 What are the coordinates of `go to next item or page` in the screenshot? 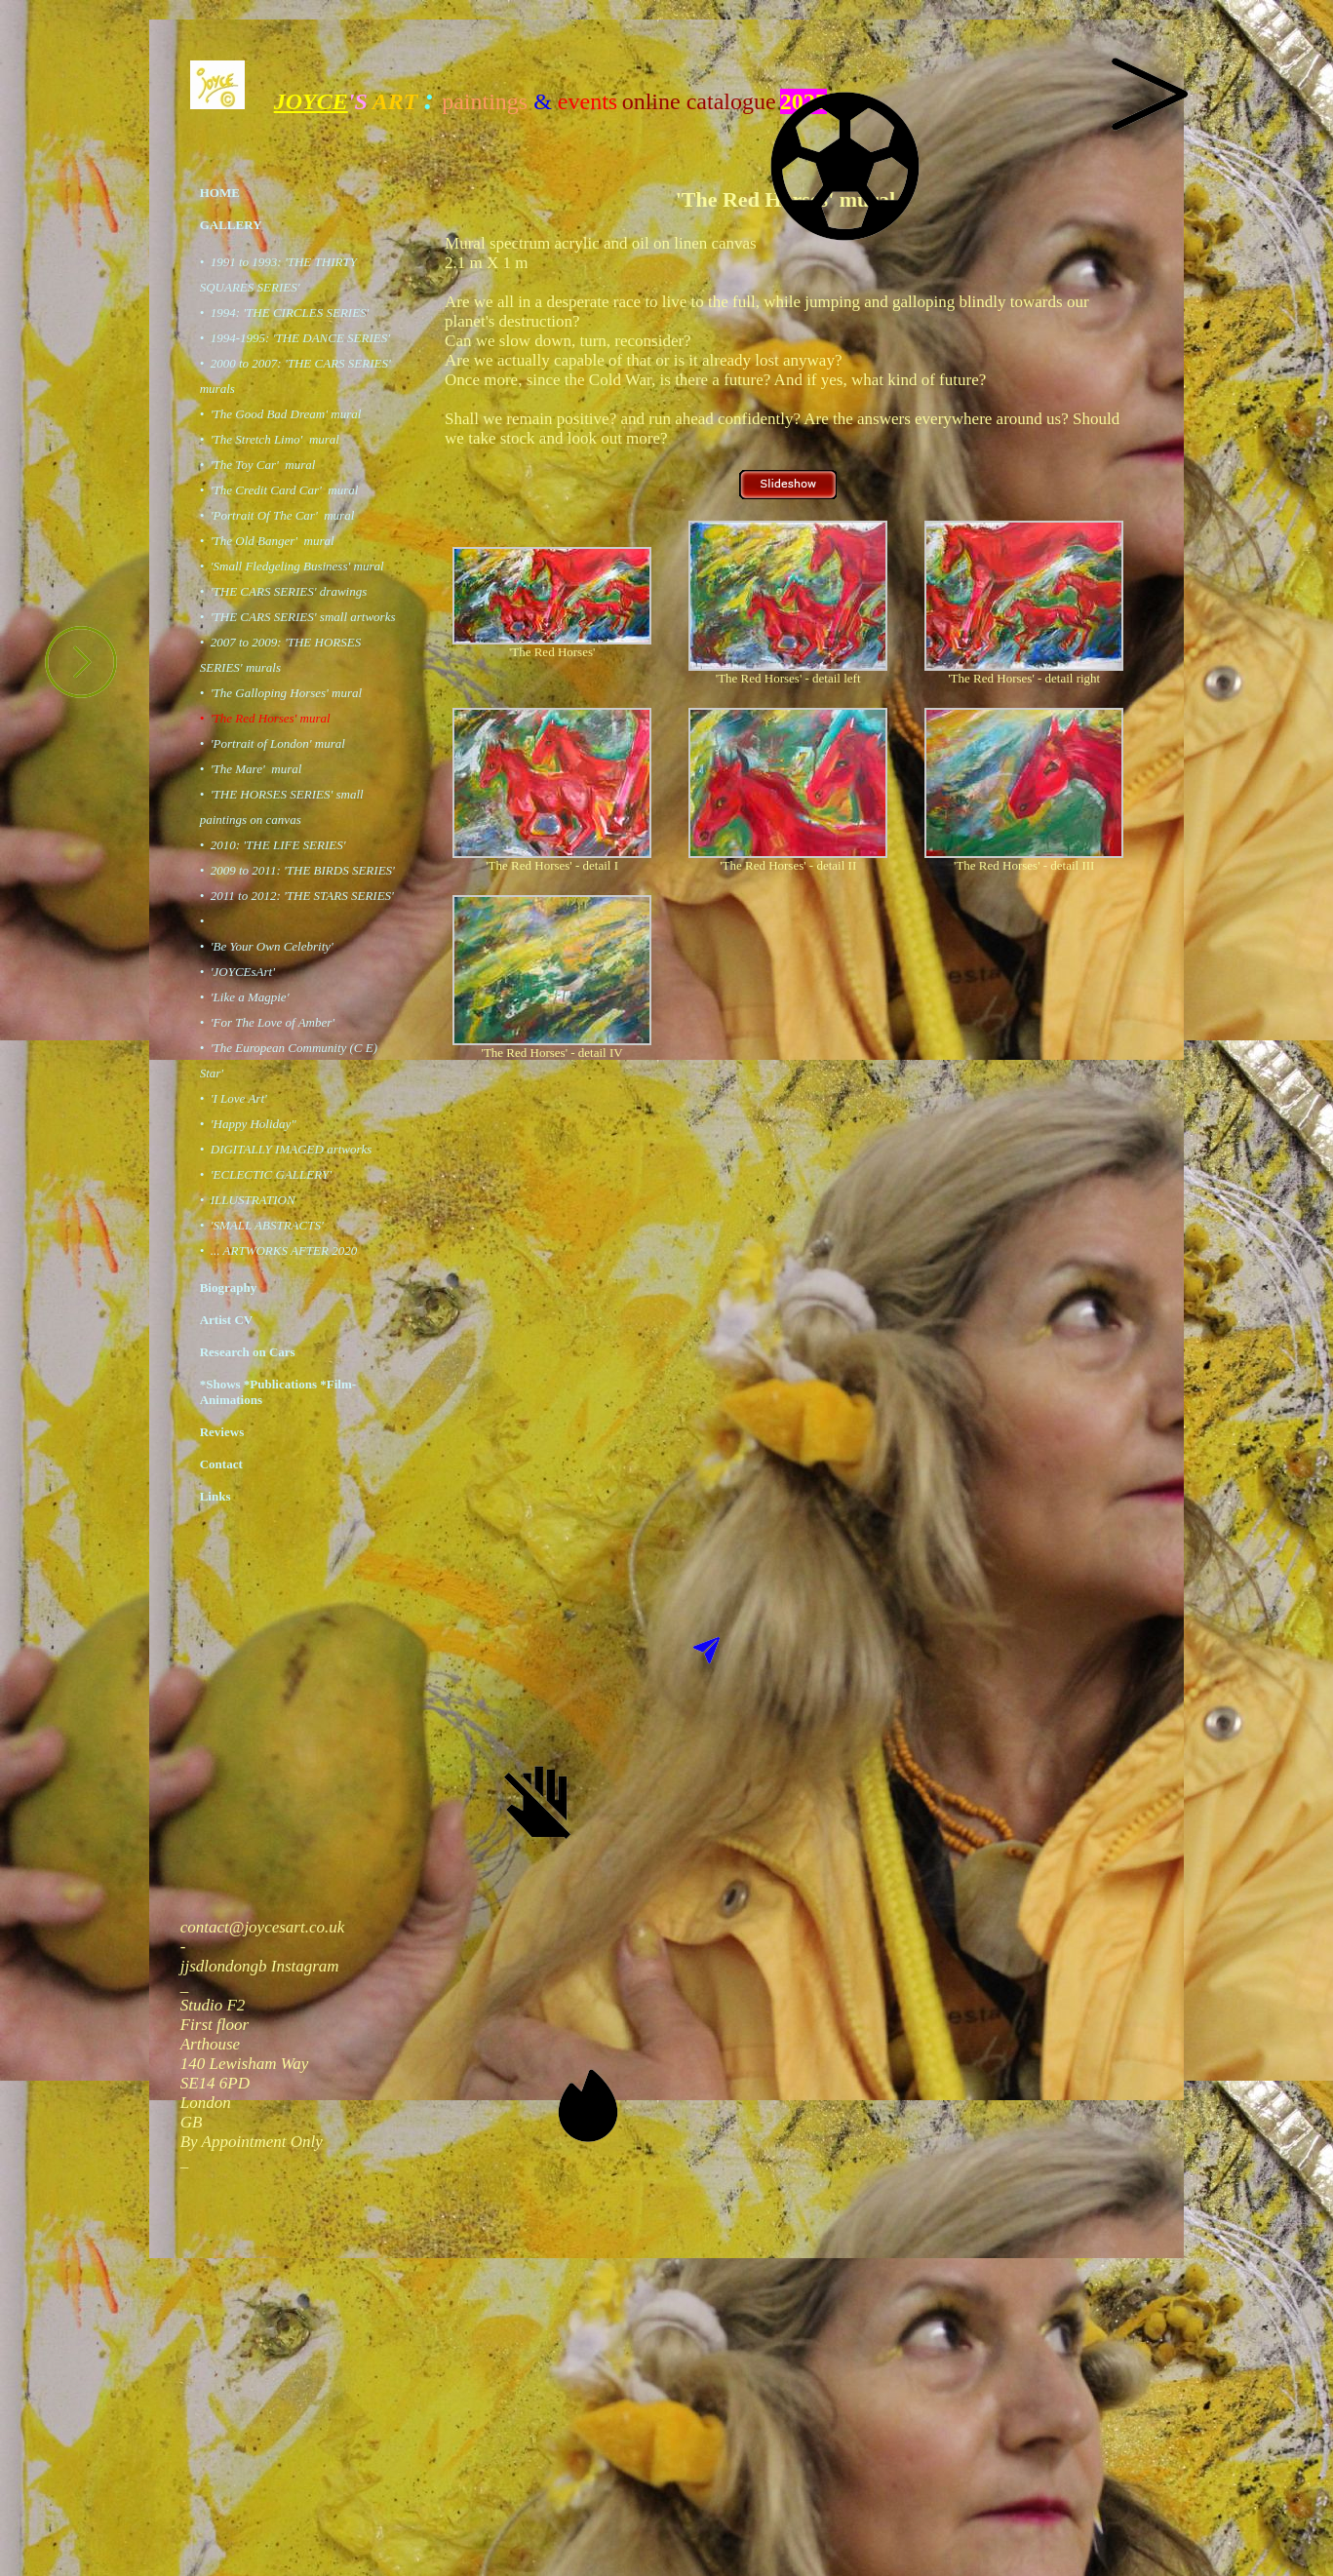 It's located at (81, 662).